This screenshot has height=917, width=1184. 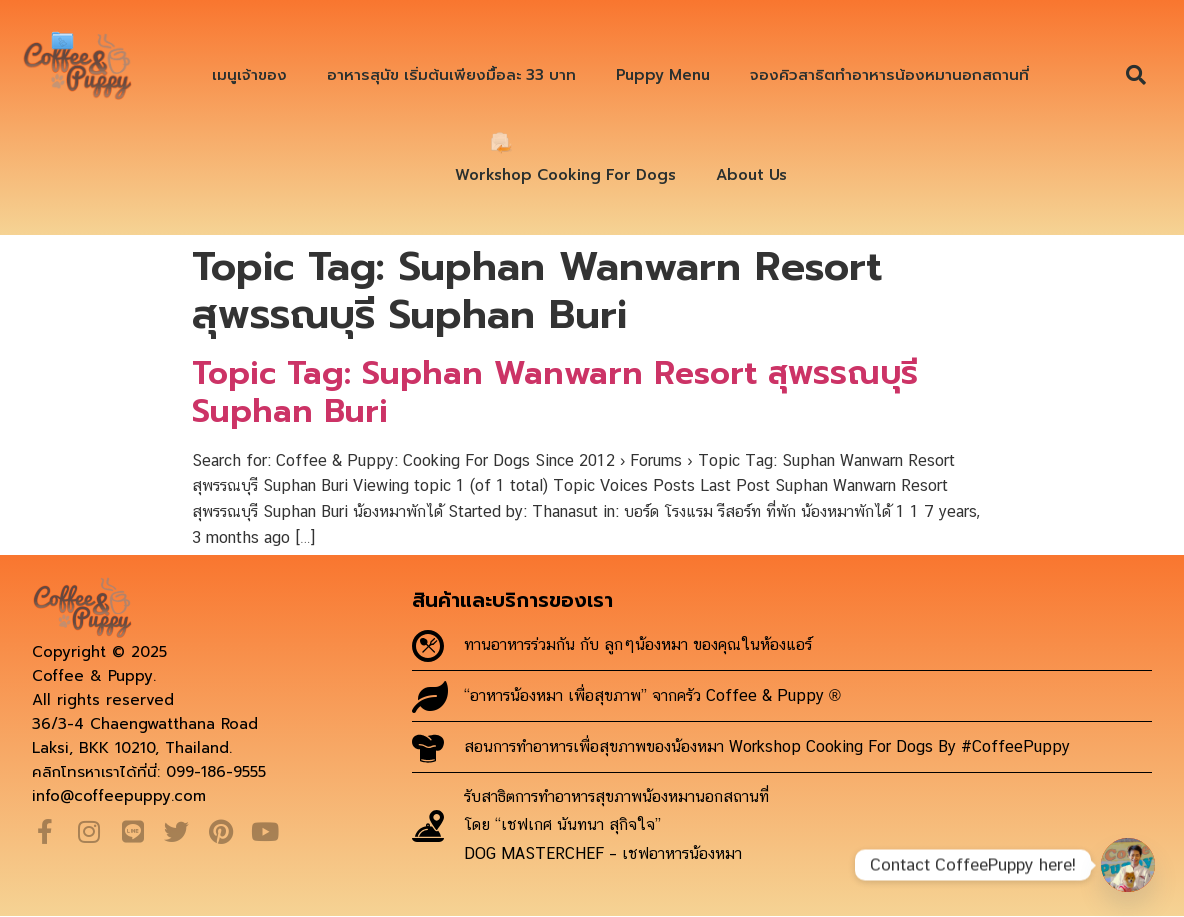 I want to click on indicates a replied email message, so click(x=501, y=143).